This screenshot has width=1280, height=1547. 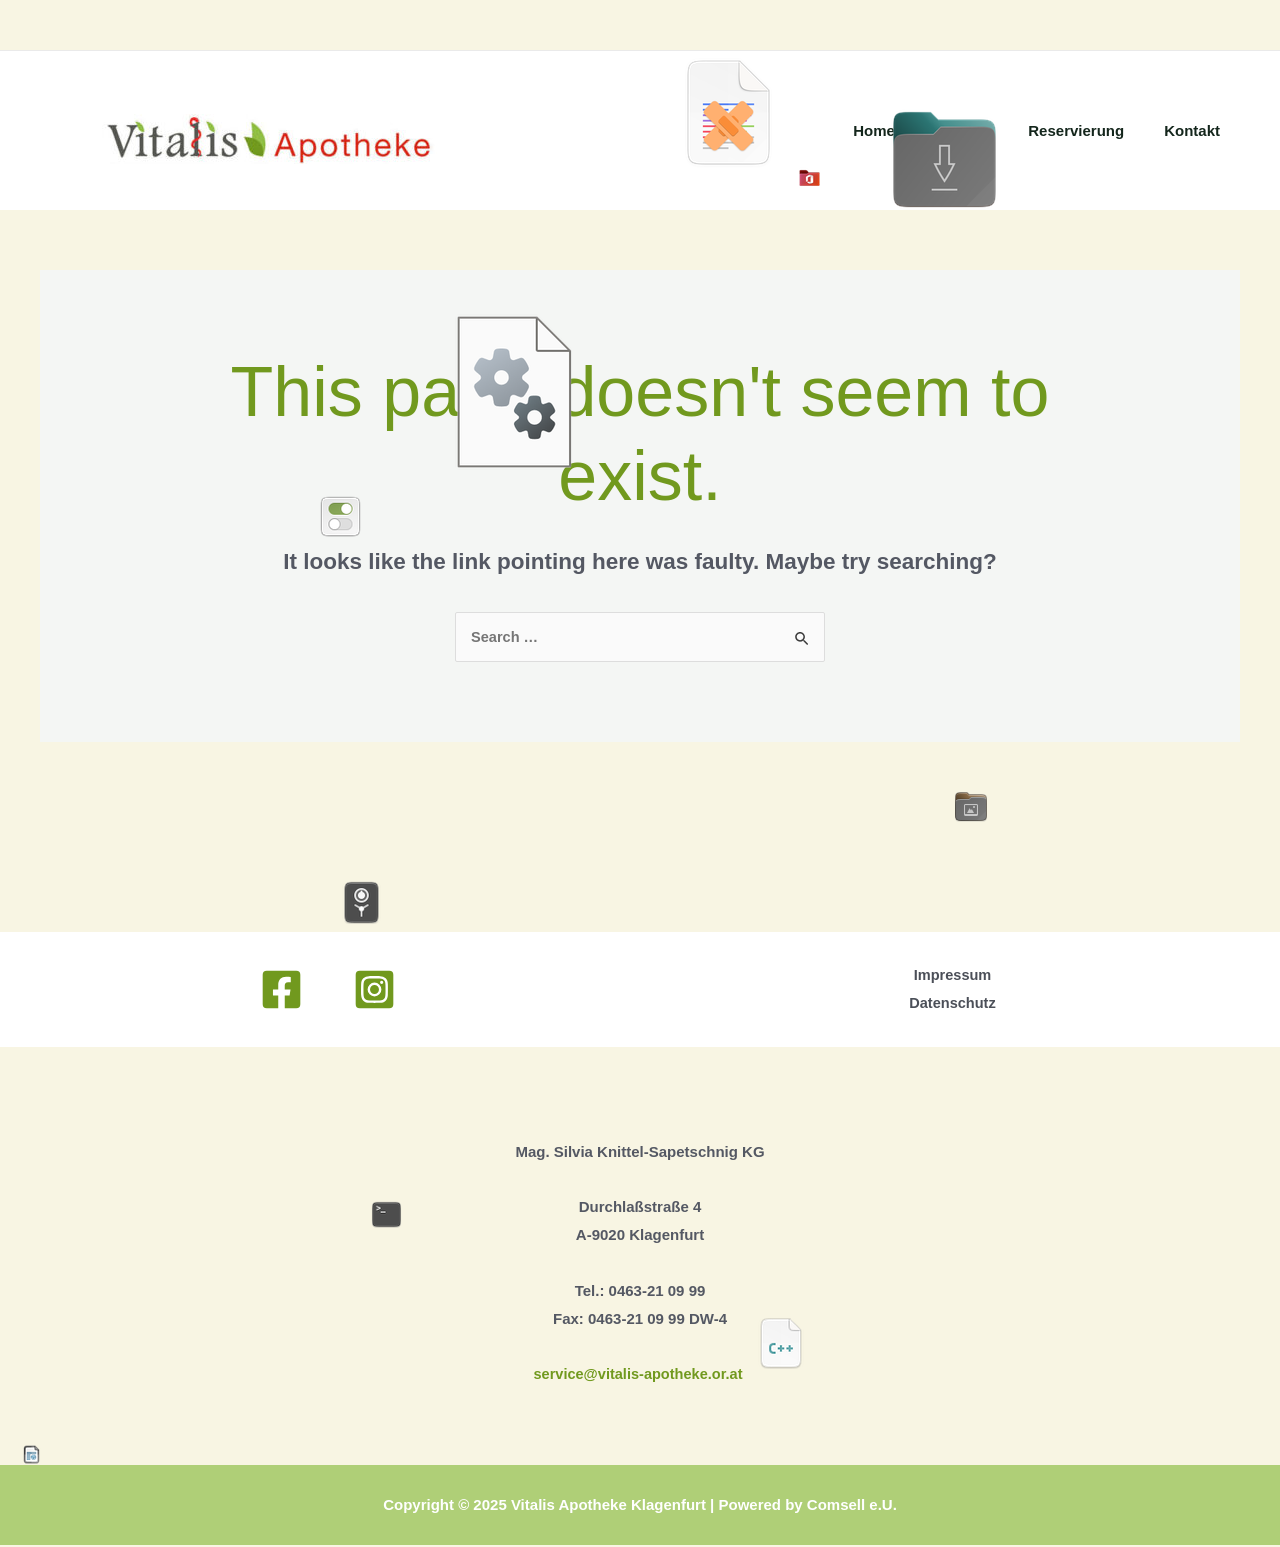 What do you see at coordinates (781, 1343) in the screenshot?
I see `a C++ source code file` at bounding box center [781, 1343].